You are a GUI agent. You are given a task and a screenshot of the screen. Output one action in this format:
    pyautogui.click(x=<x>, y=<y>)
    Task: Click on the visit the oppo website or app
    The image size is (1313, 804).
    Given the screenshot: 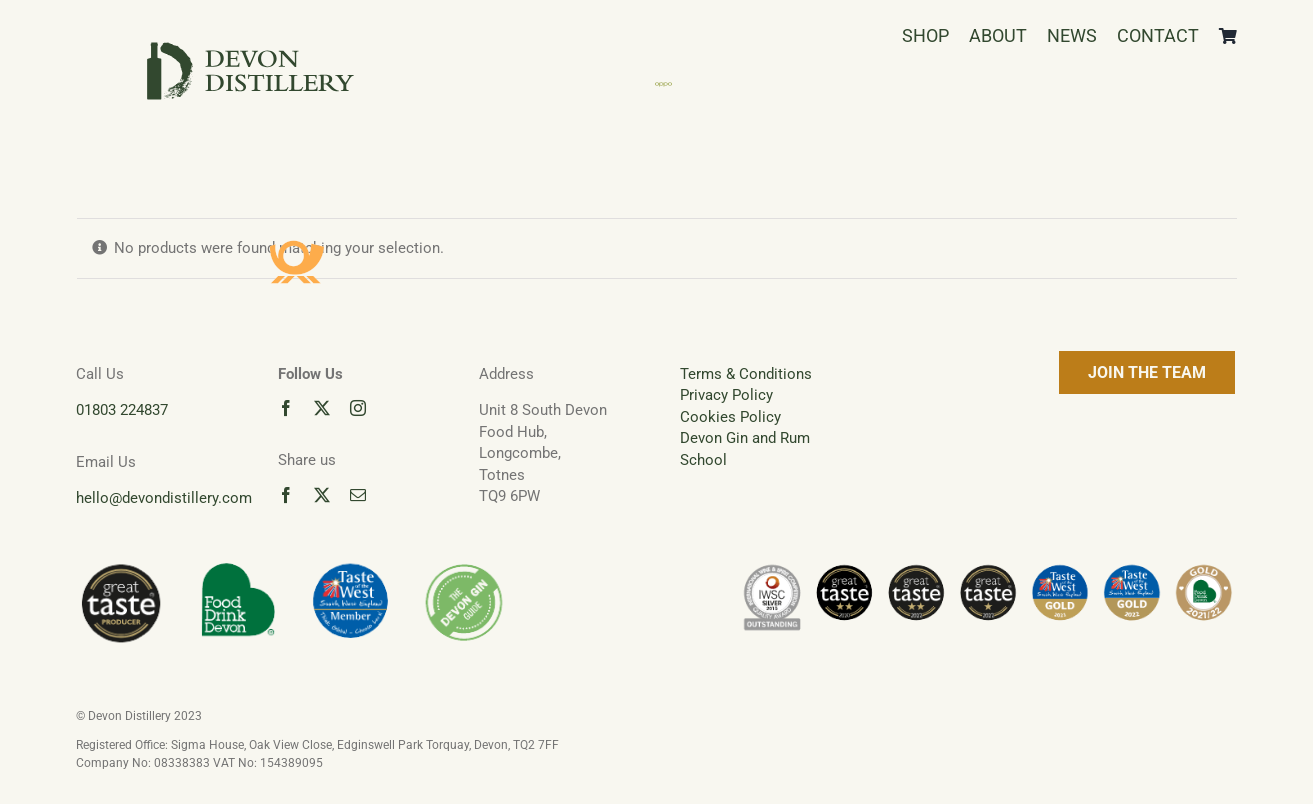 What is the action you would take?
    pyautogui.click(x=663, y=84)
    